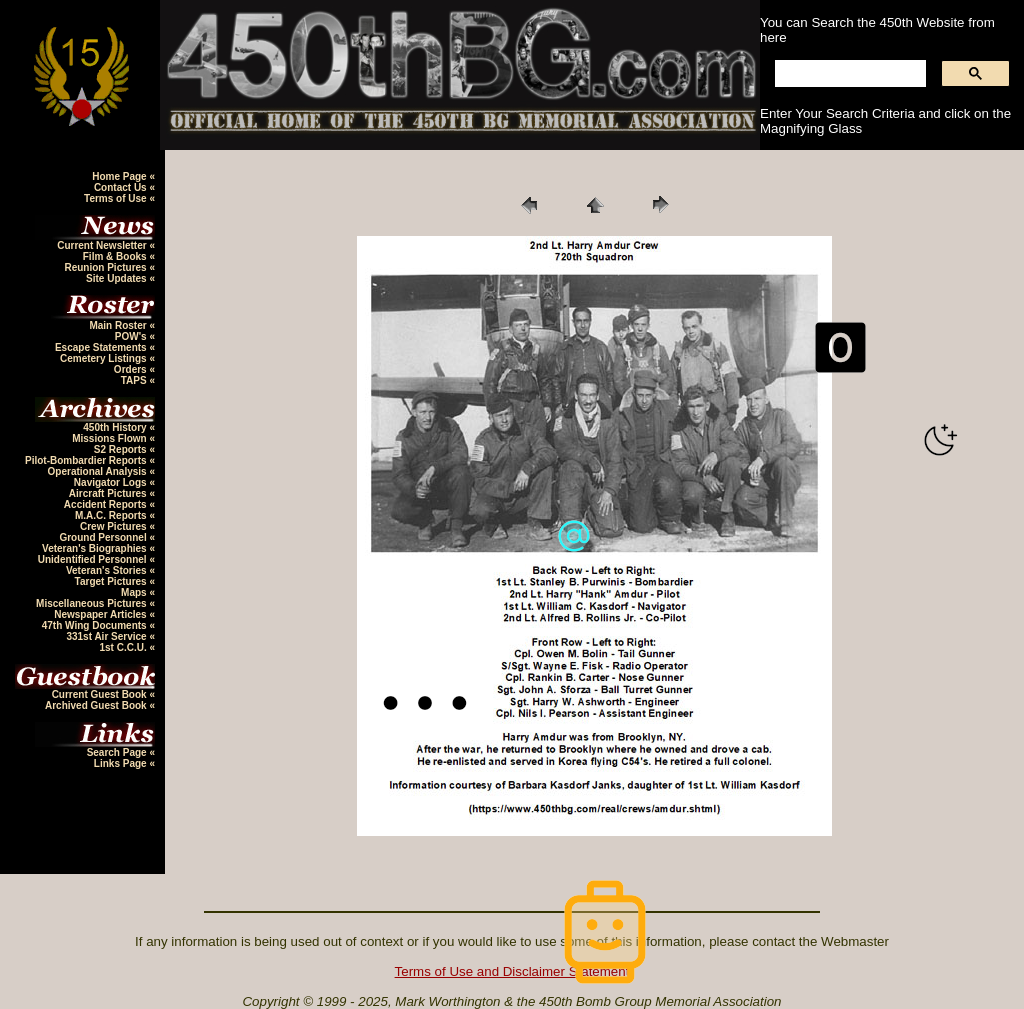 The height and width of the screenshot is (1009, 1024). Describe the element at coordinates (939, 440) in the screenshot. I see `toggle dark mode or night theme` at that location.